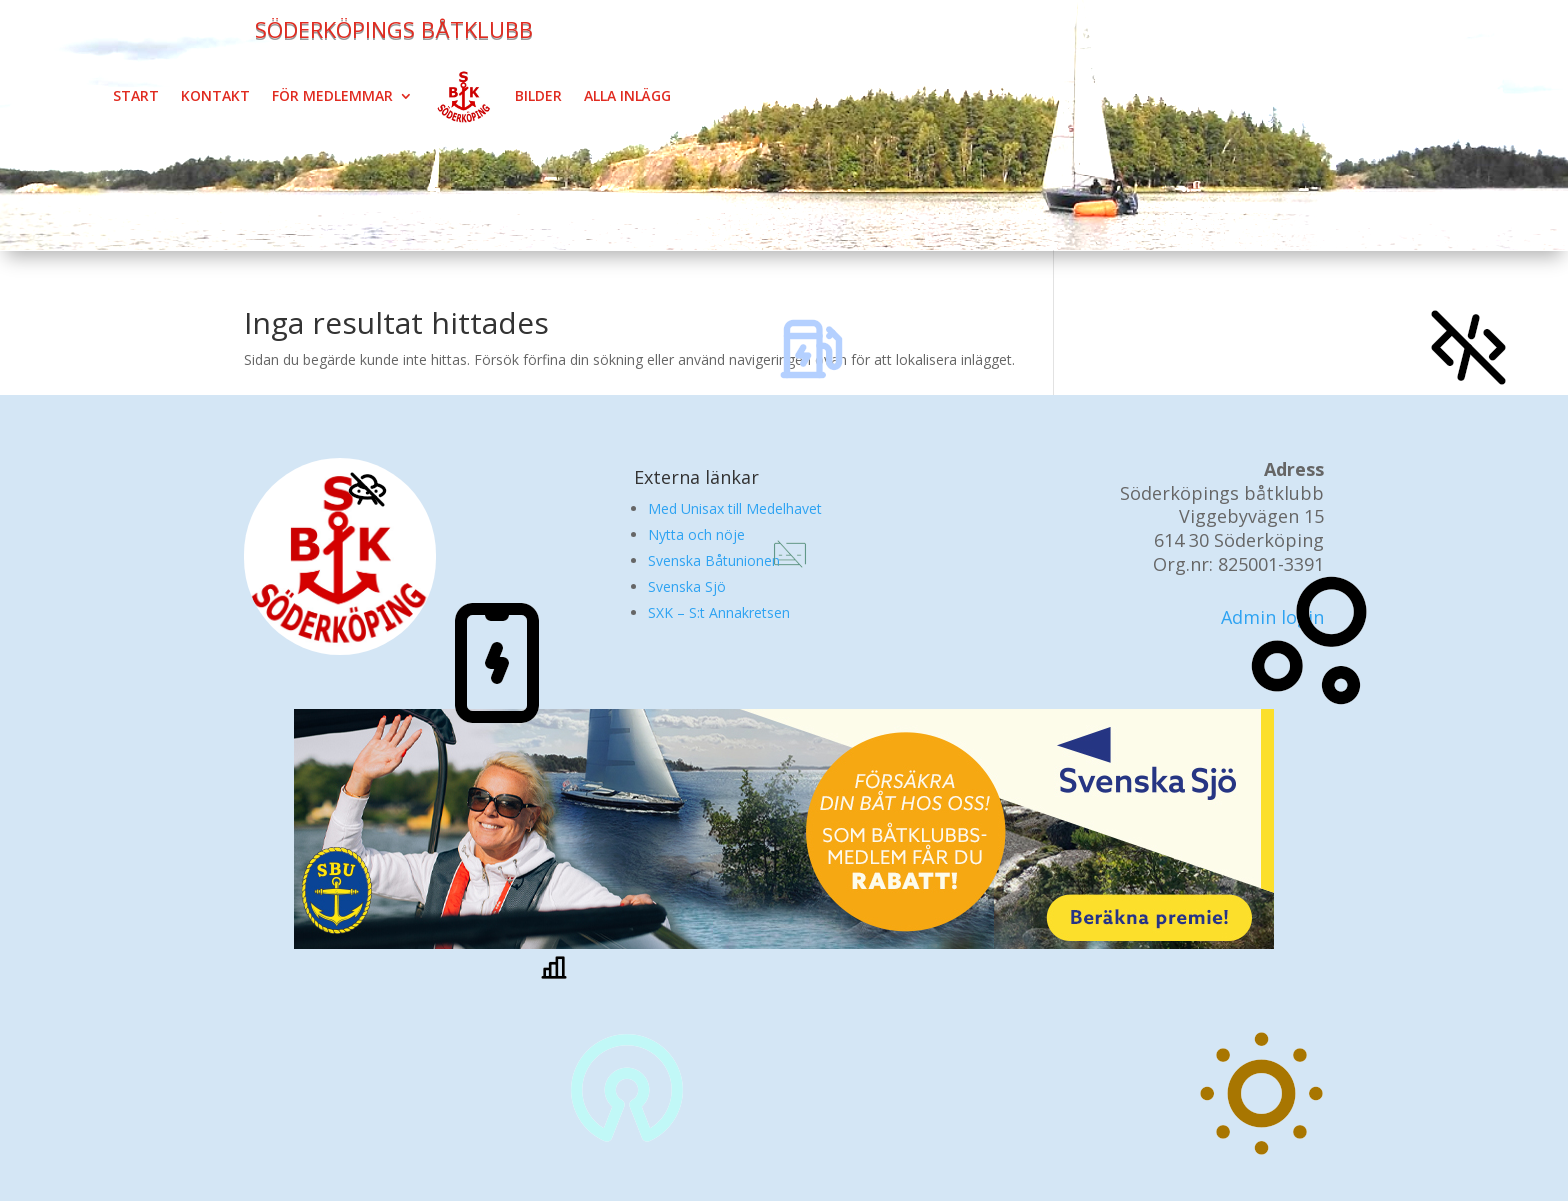 Image resolution: width=1568 pixels, height=1201 pixels. I want to click on find nearby electric vehicle charging stations, so click(813, 349).